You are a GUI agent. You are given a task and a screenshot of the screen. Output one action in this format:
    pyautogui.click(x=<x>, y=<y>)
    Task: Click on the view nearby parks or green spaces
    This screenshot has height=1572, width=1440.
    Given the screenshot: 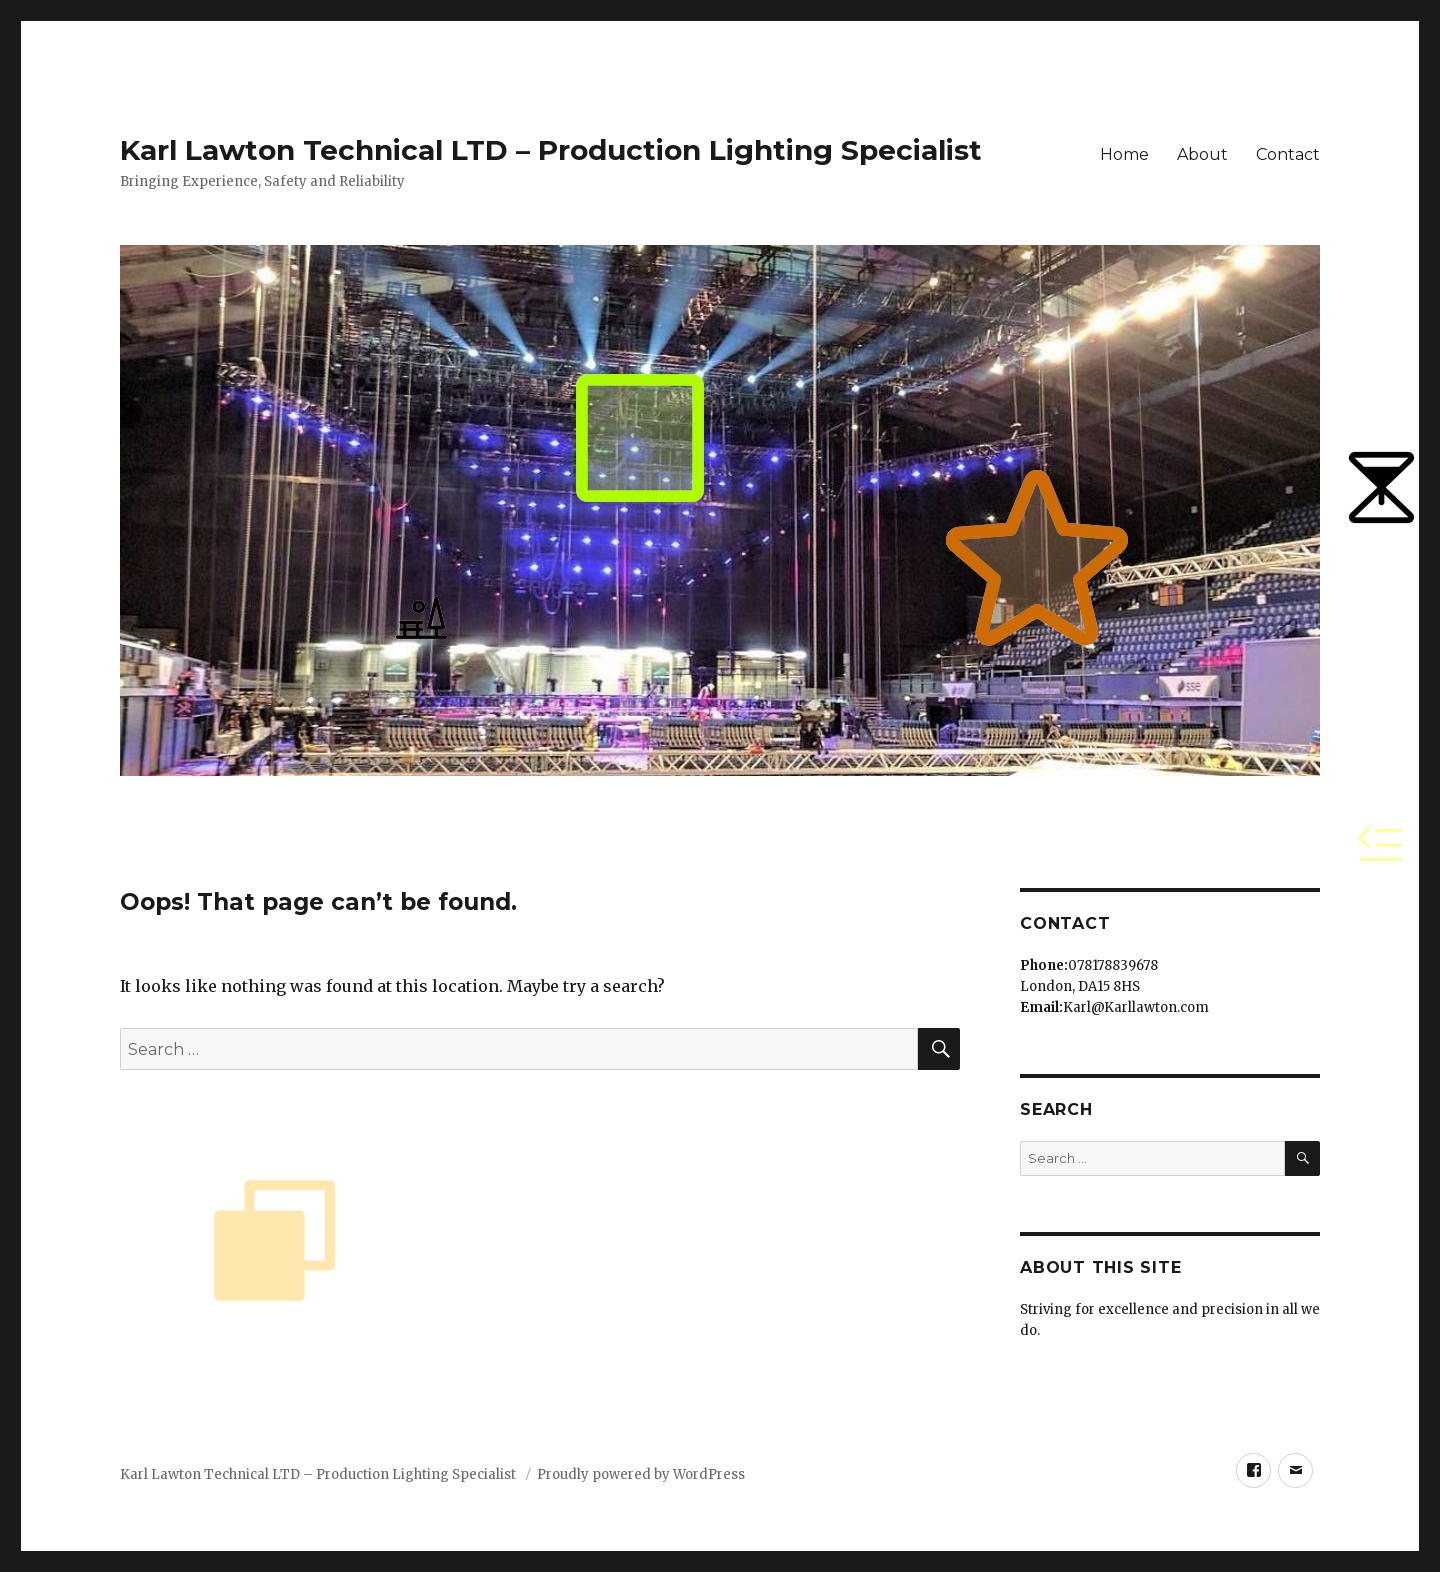 What is the action you would take?
    pyautogui.click(x=421, y=620)
    